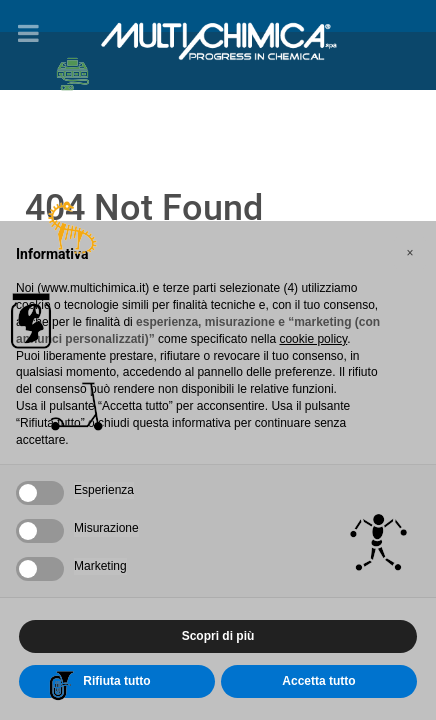 The height and width of the screenshot is (720, 436). What do you see at coordinates (72, 73) in the screenshot?
I see `access gaming features or game center` at bounding box center [72, 73].